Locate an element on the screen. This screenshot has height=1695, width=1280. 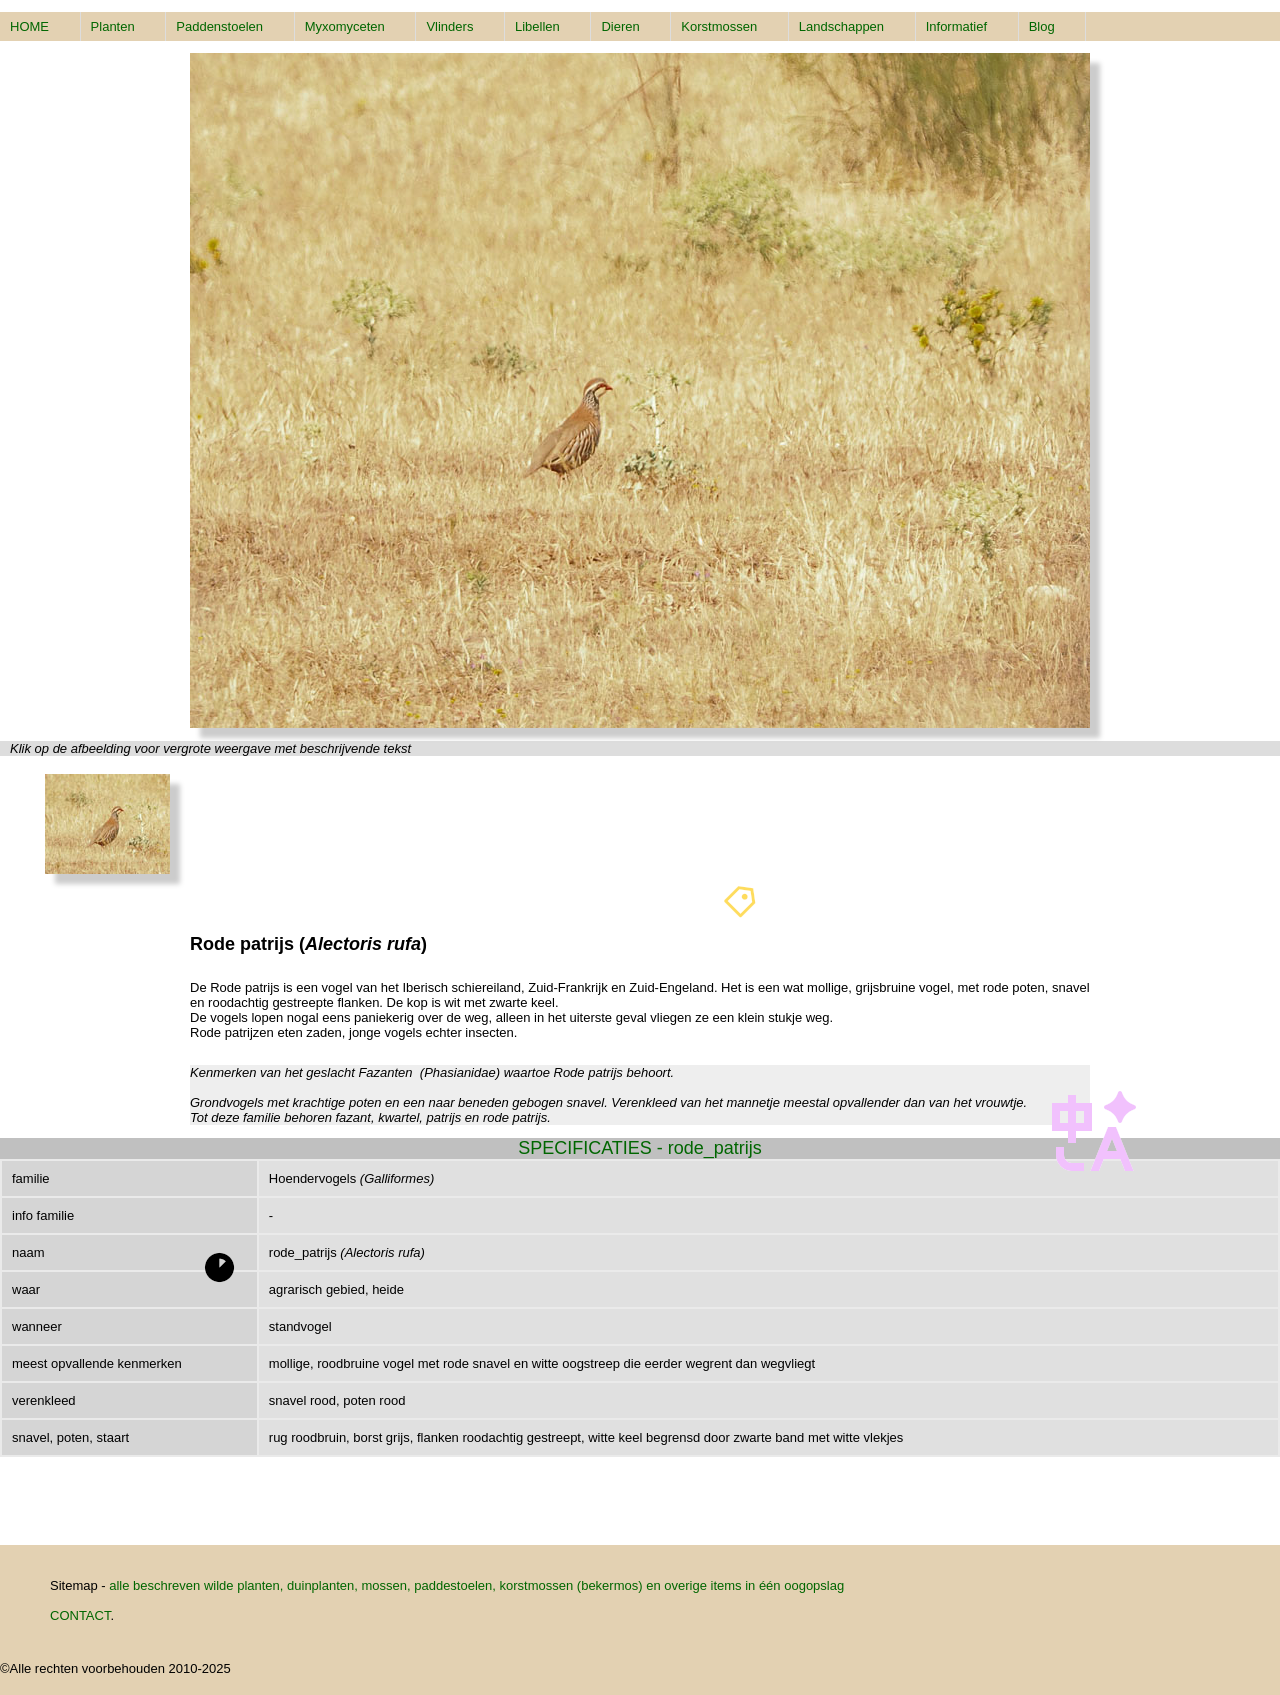
view or apply a price tag to an item is located at coordinates (740, 901).